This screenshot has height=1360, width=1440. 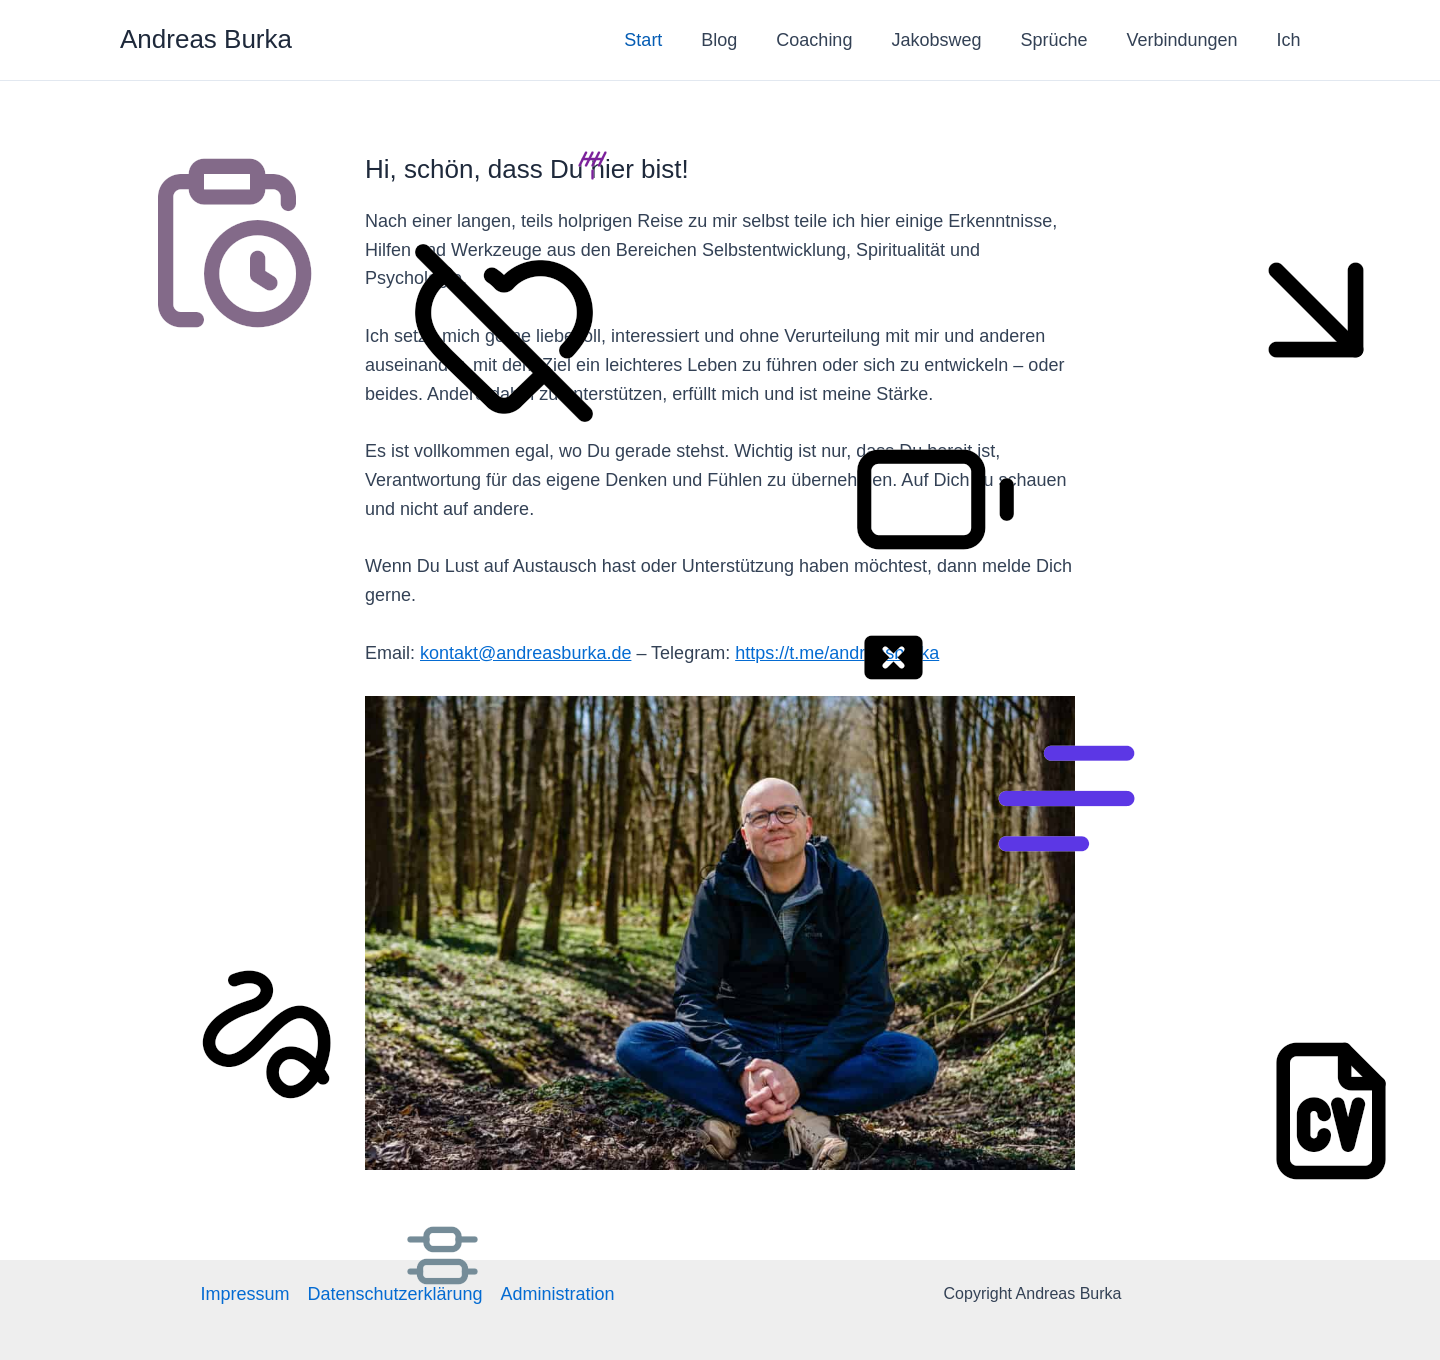 What do you see at coordinates (227, 243) in the screenshot?
I see `view clipboard history` at bounding box center [227, 243].